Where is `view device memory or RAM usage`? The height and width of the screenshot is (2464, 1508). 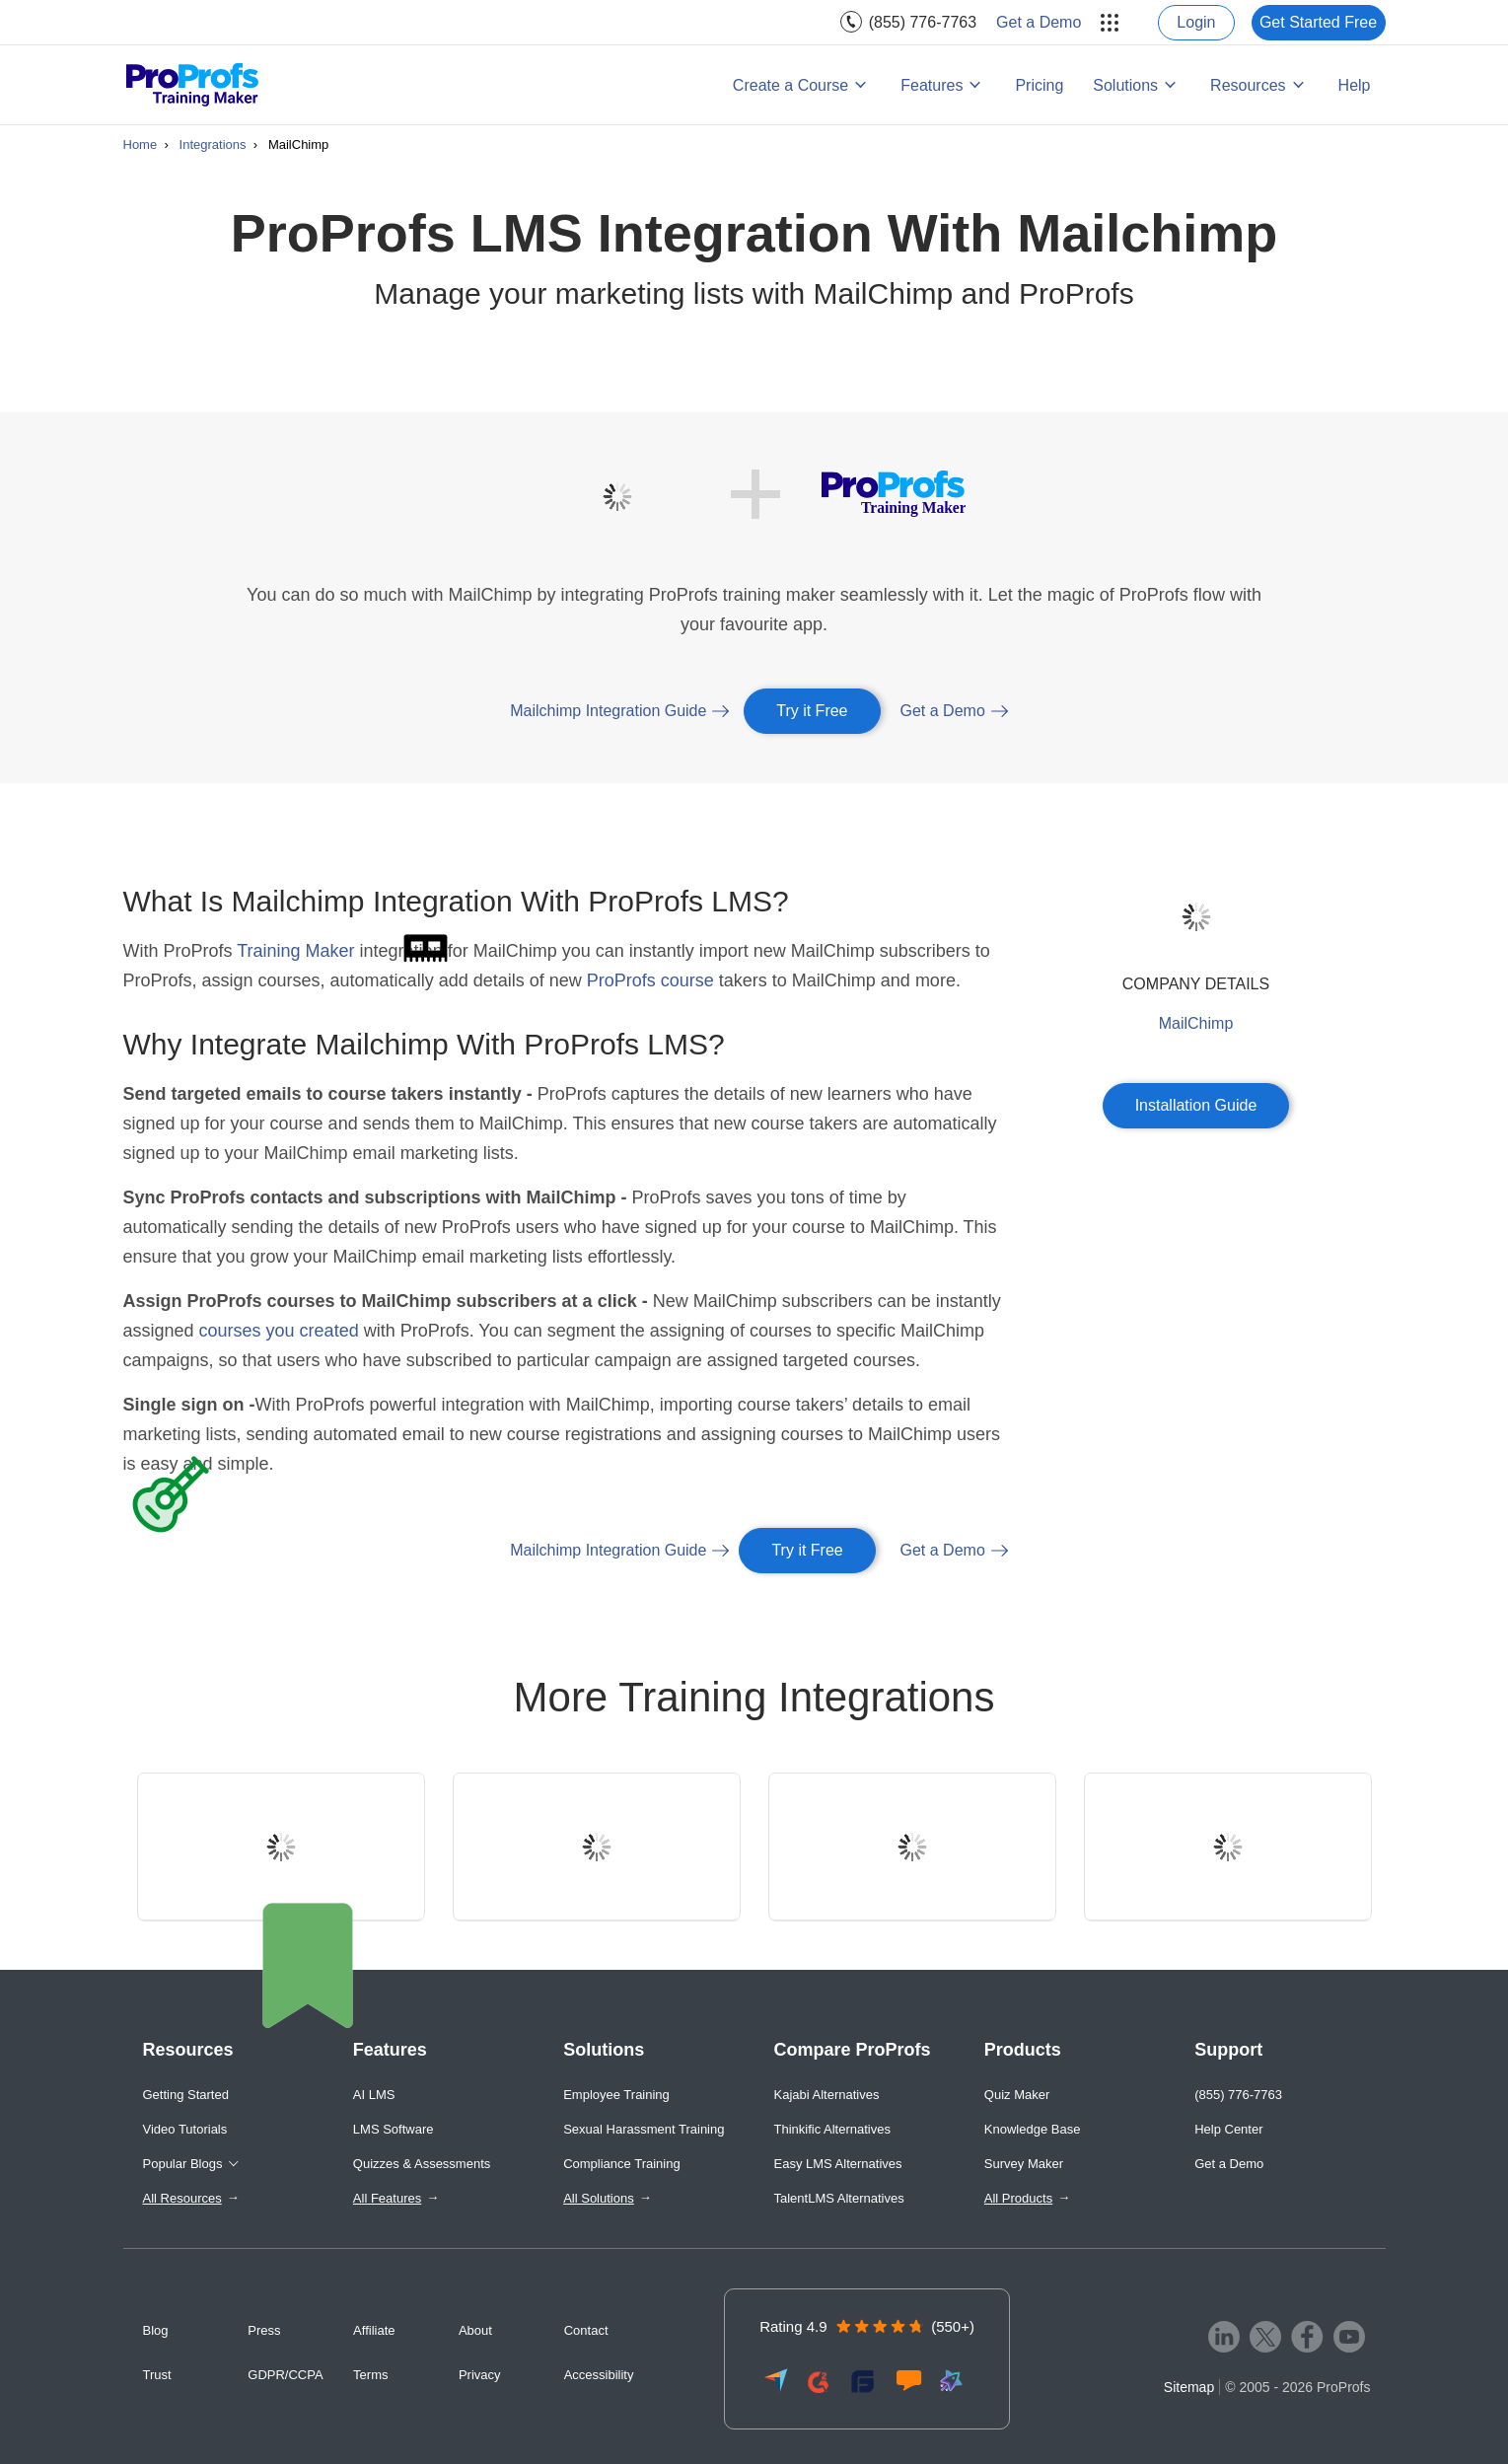 view device memory or RAM usage is located at coordinates (425, 947).